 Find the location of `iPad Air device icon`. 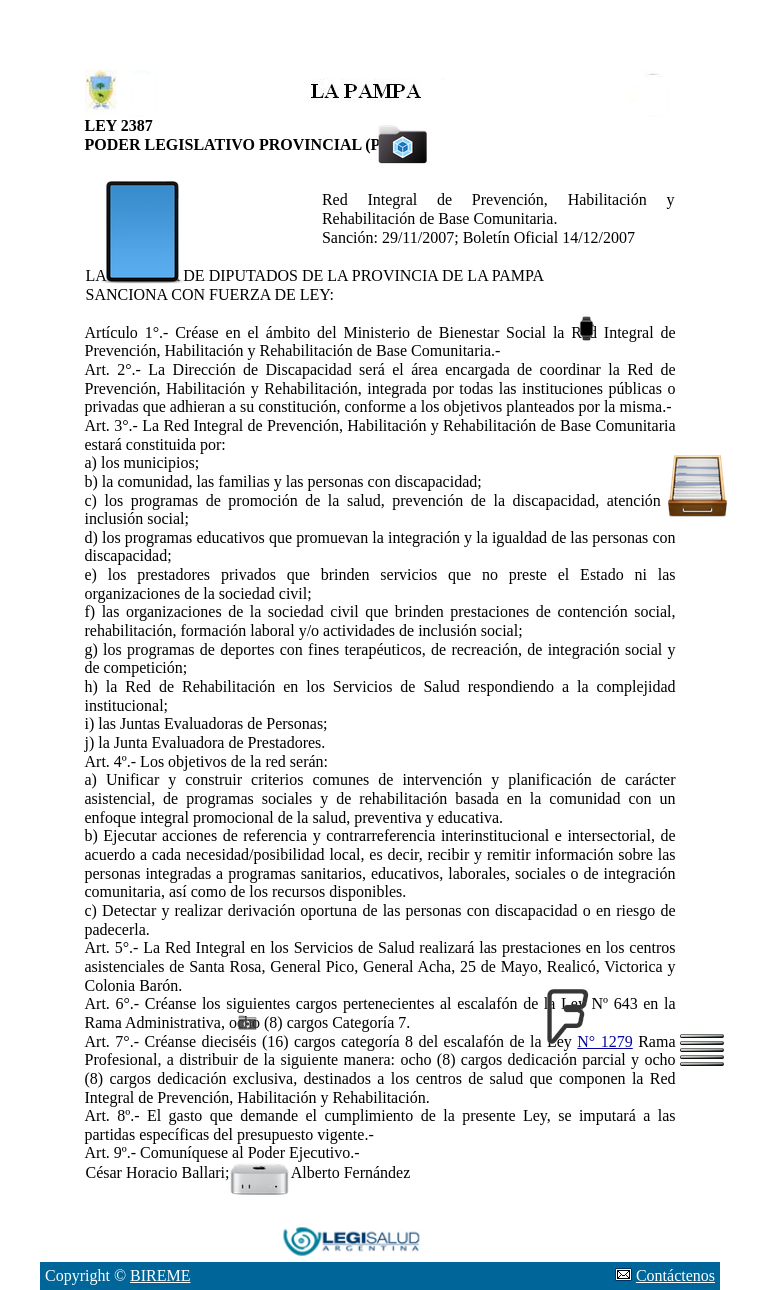

iPad Air device icon is located at coordinates (142, 232).